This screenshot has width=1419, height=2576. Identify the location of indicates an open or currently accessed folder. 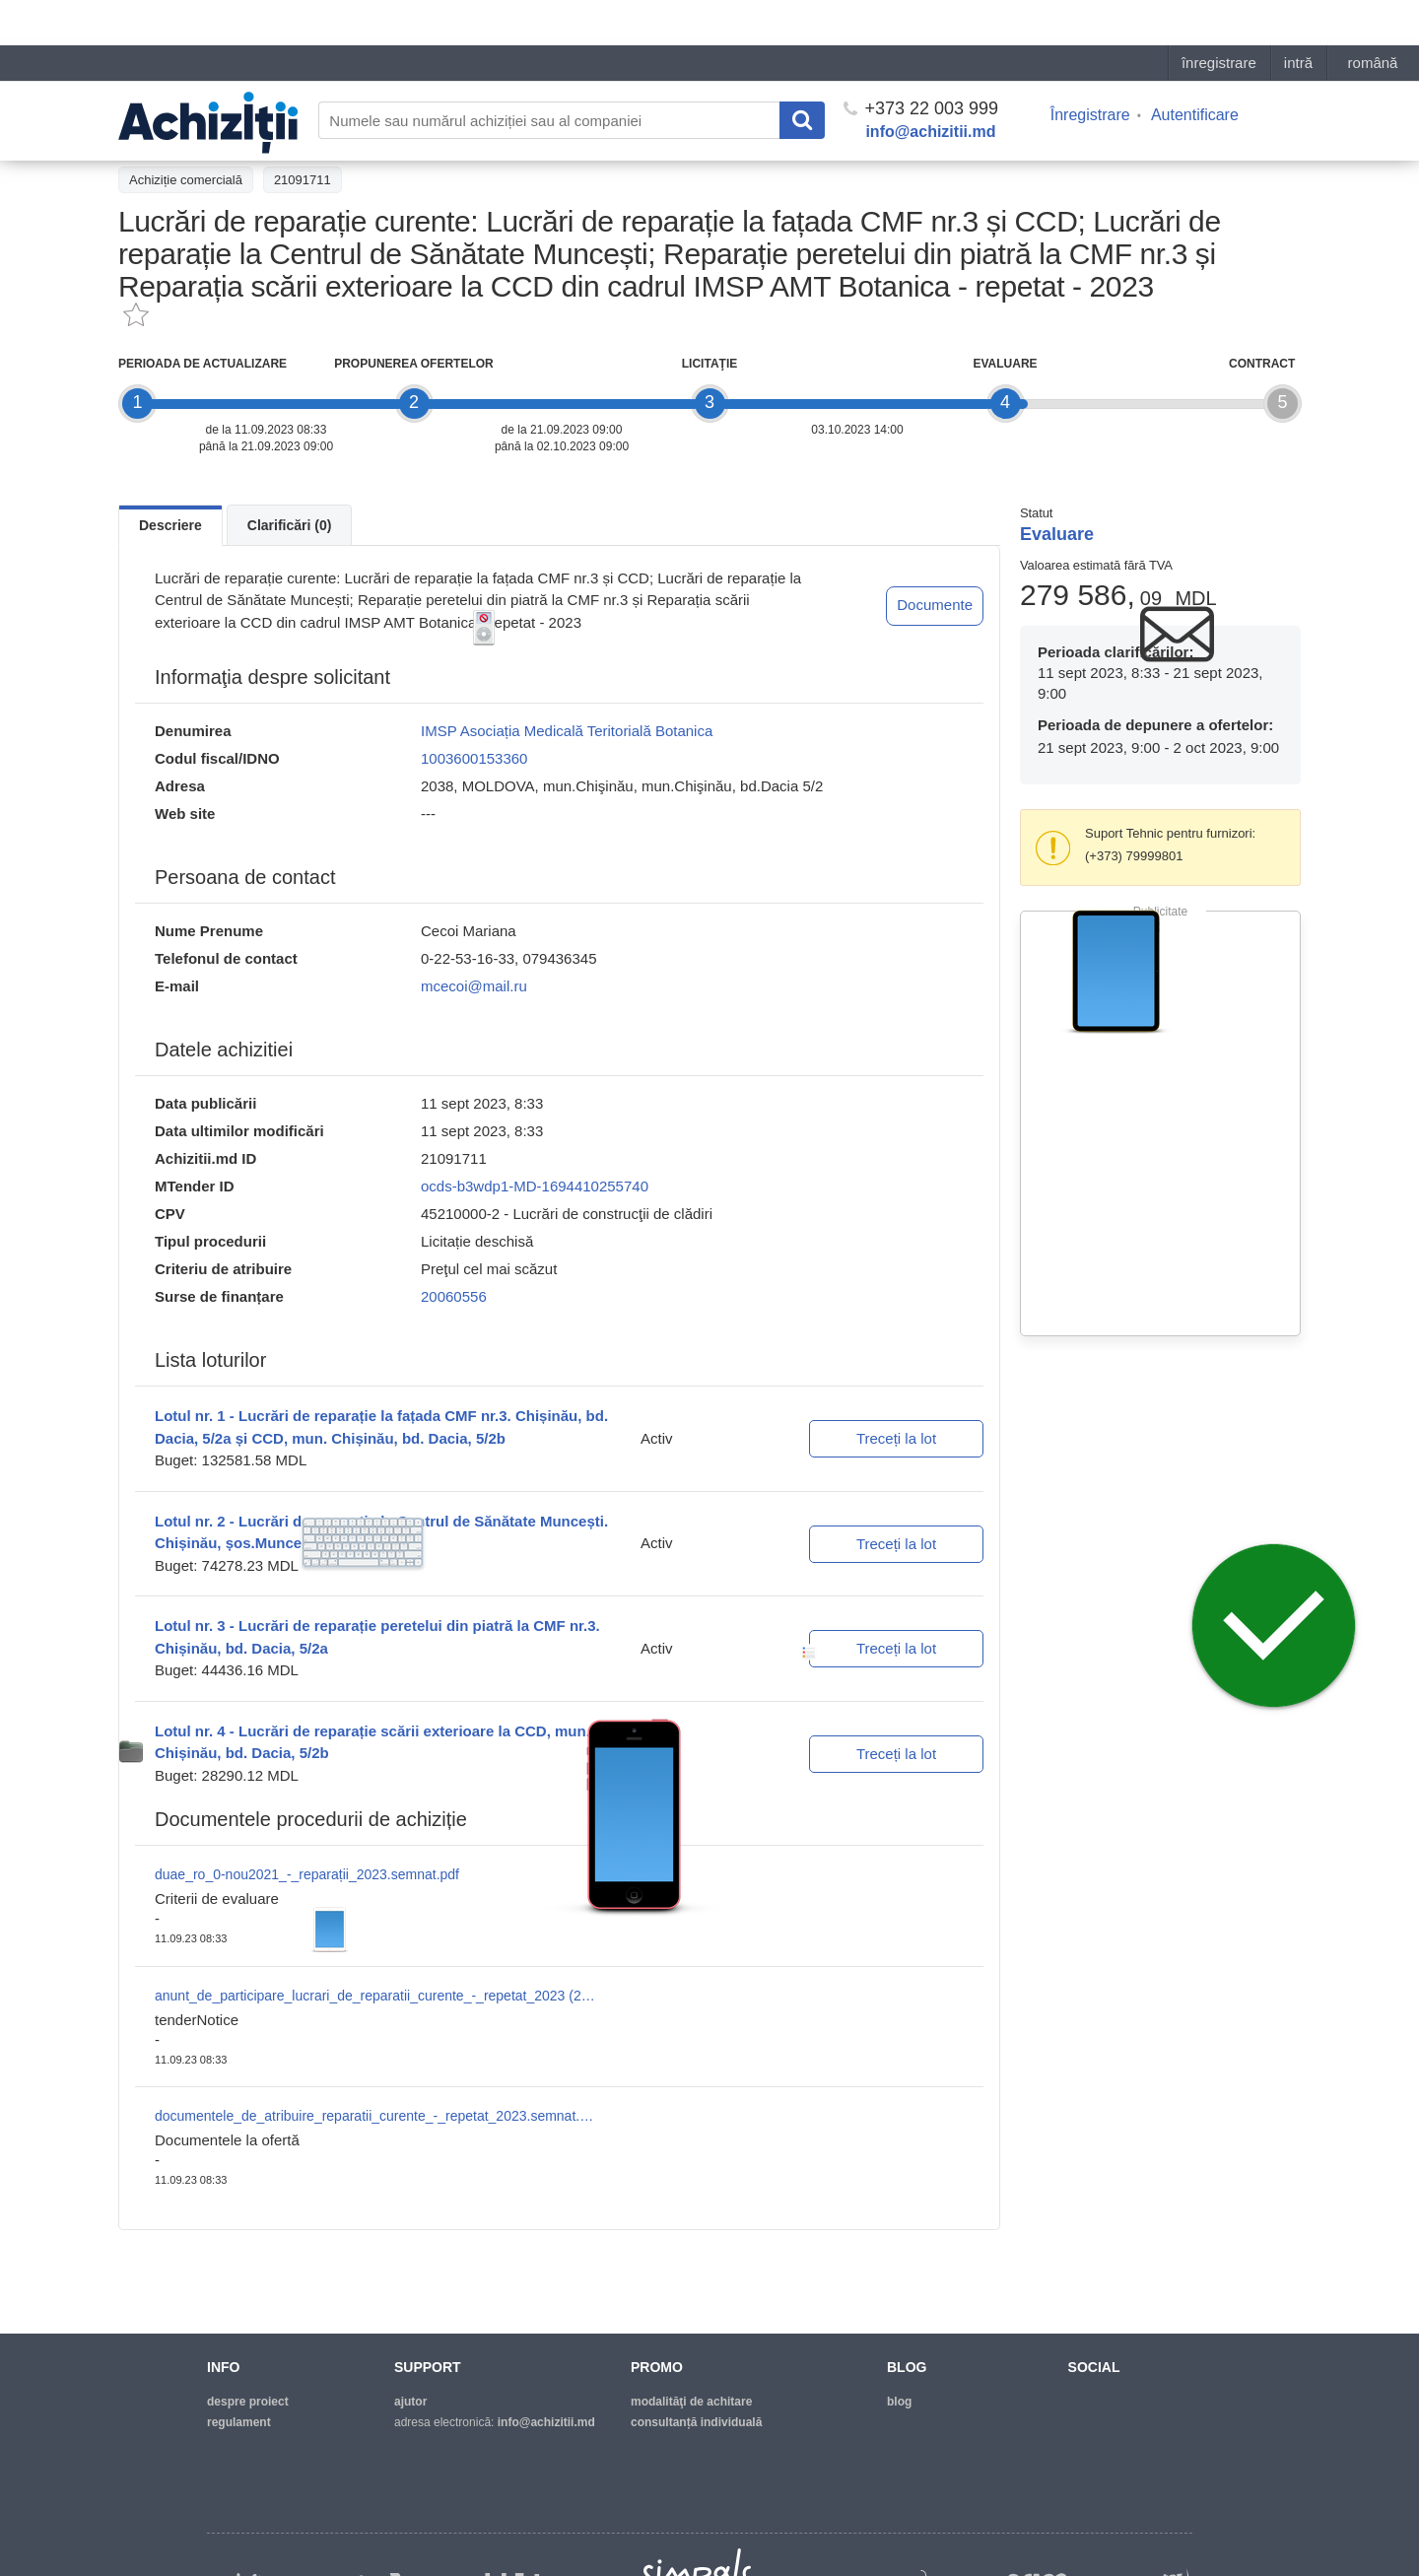
(131, 1751).